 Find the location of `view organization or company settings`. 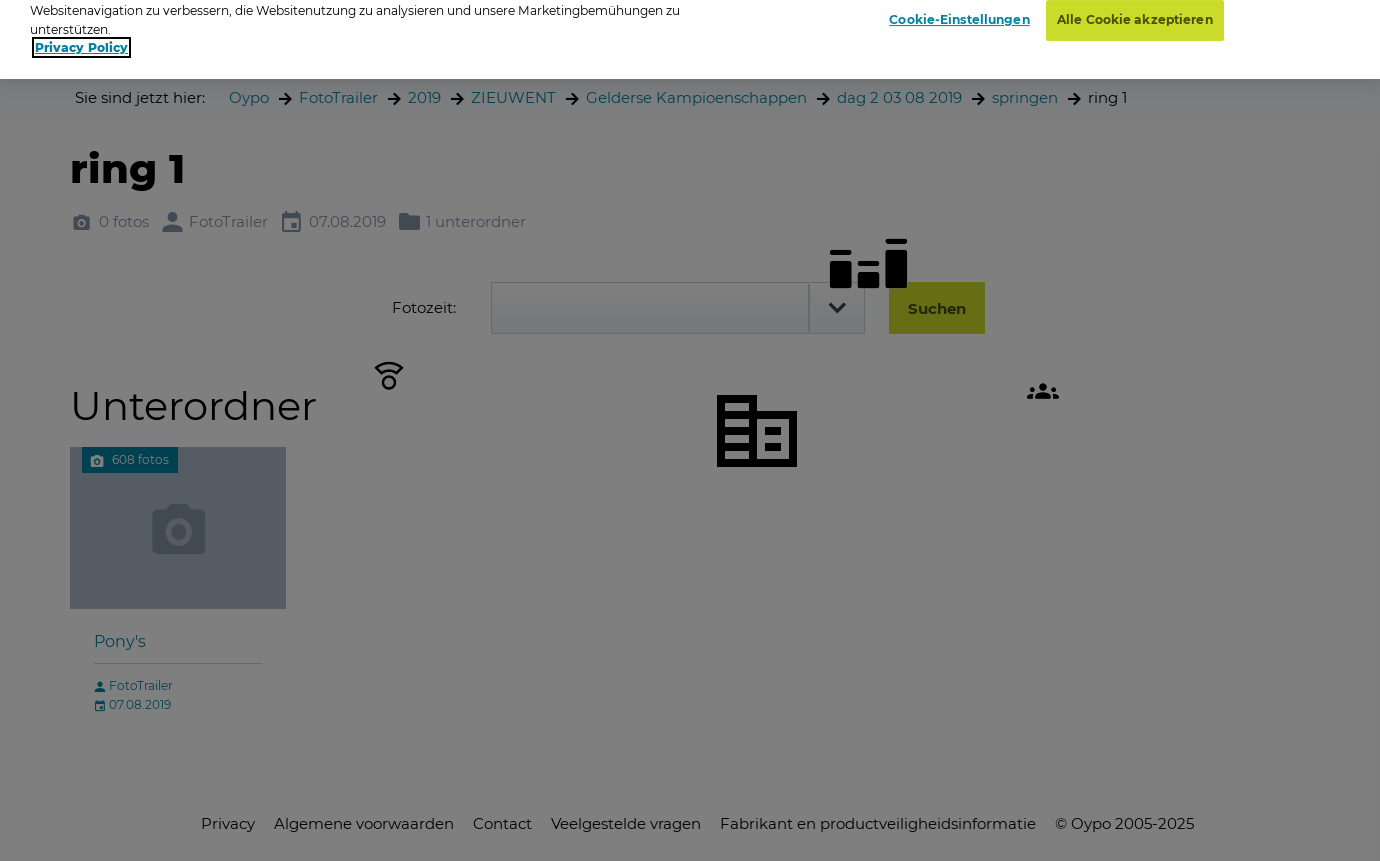

view organization or company settings is located at coordinates (757, 431).